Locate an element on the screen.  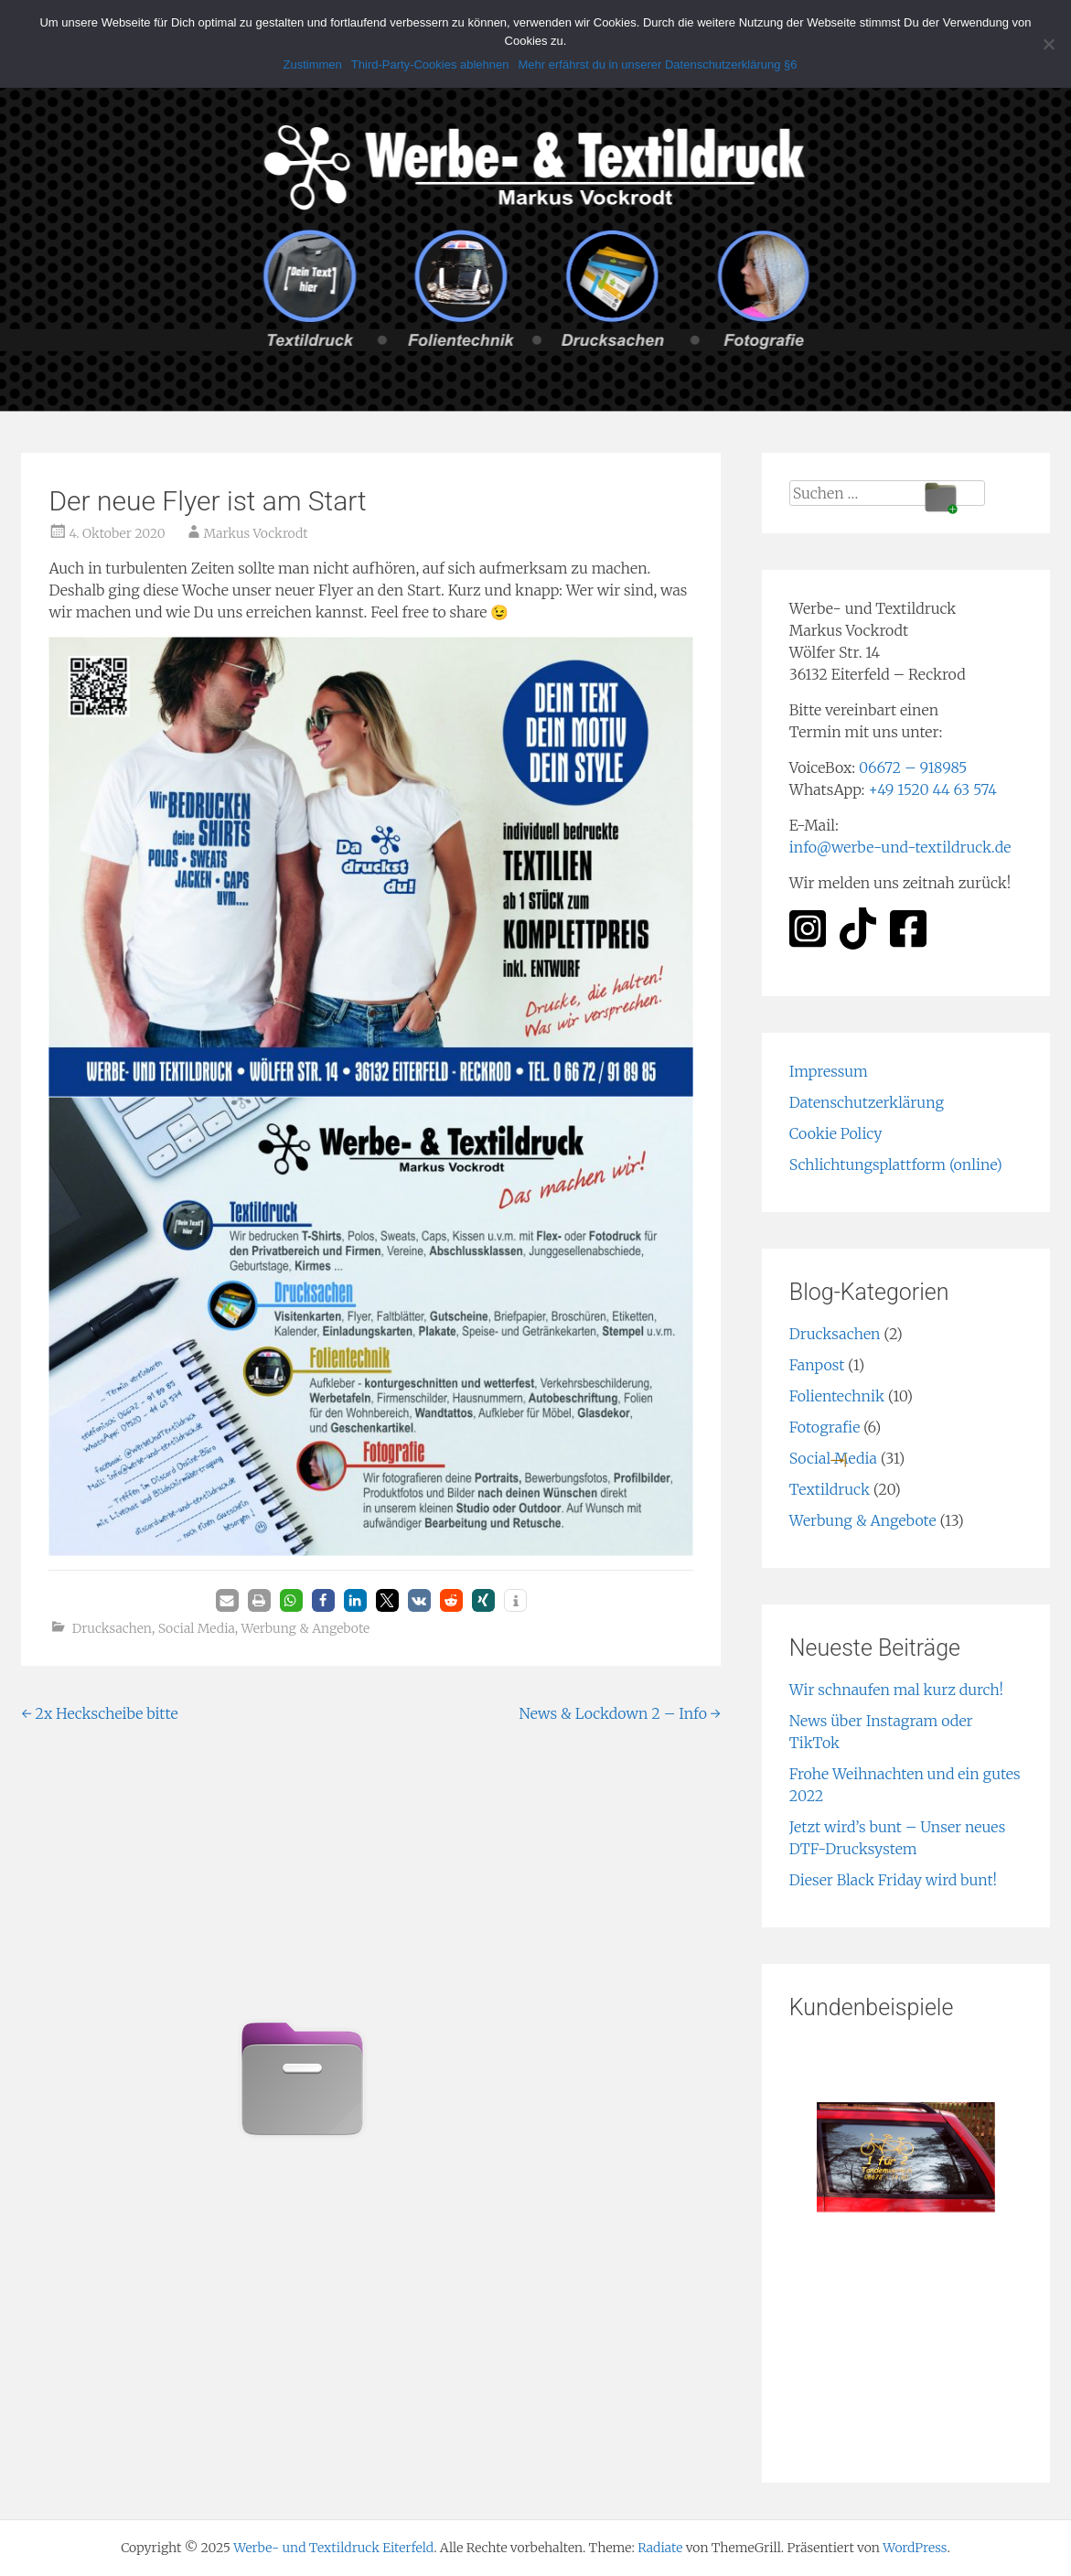
create a new folder is located at coordinates (940, 497).